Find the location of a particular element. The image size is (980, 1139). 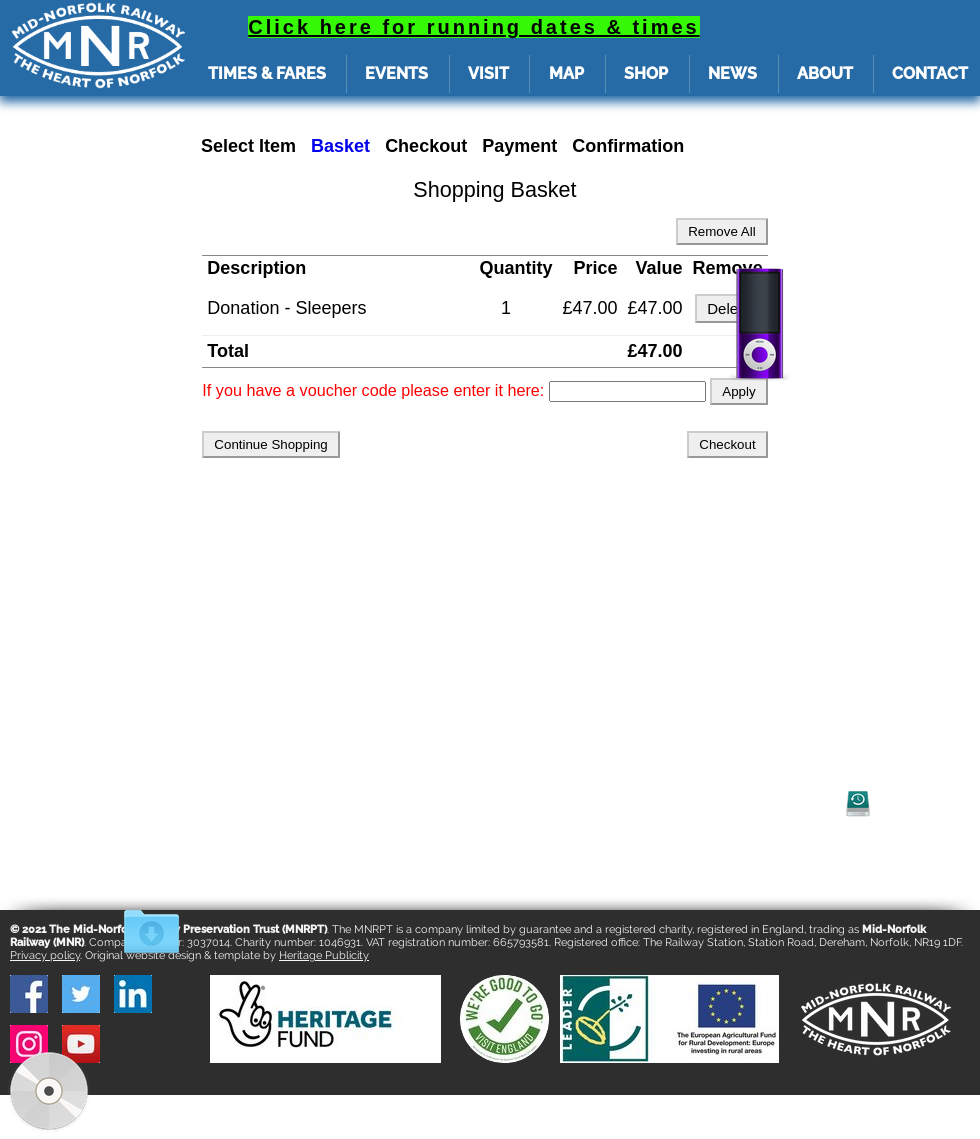

indicates a blank CD-R disc ready for burning is located at coordinates (49, 1091).